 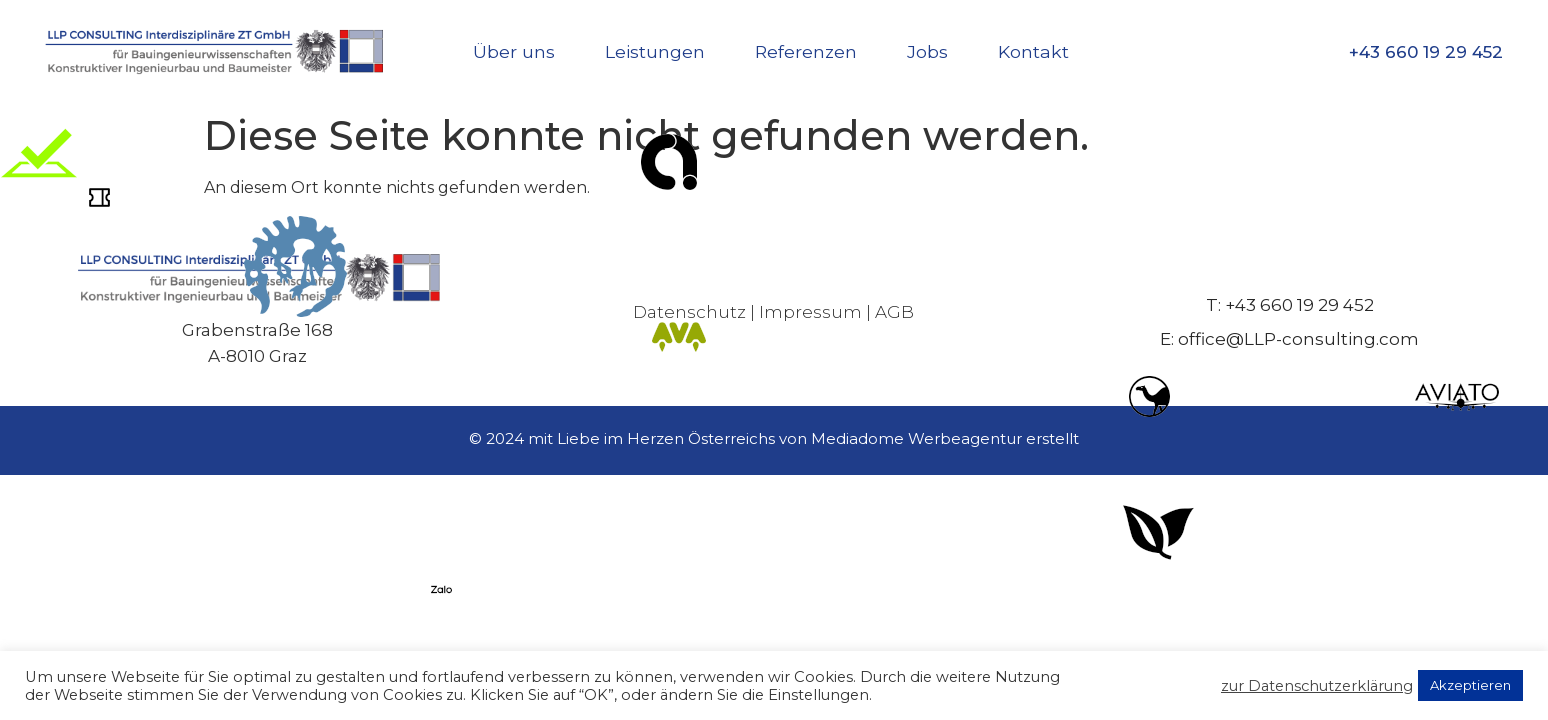 I want to click on codefresh logo - a CI/CD platform for kubernetes deployments, so click(x=1158, y=532).